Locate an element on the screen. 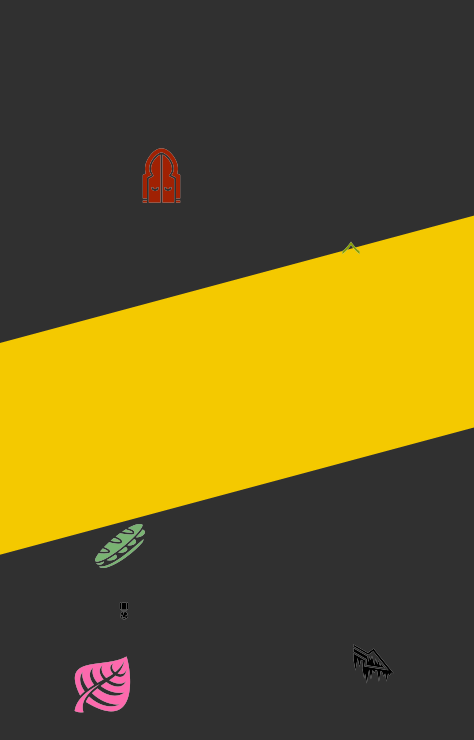 The width and height of the screenshot is (474, 740). indicates lowest military rank (private) is located at coordinates (351, 248).